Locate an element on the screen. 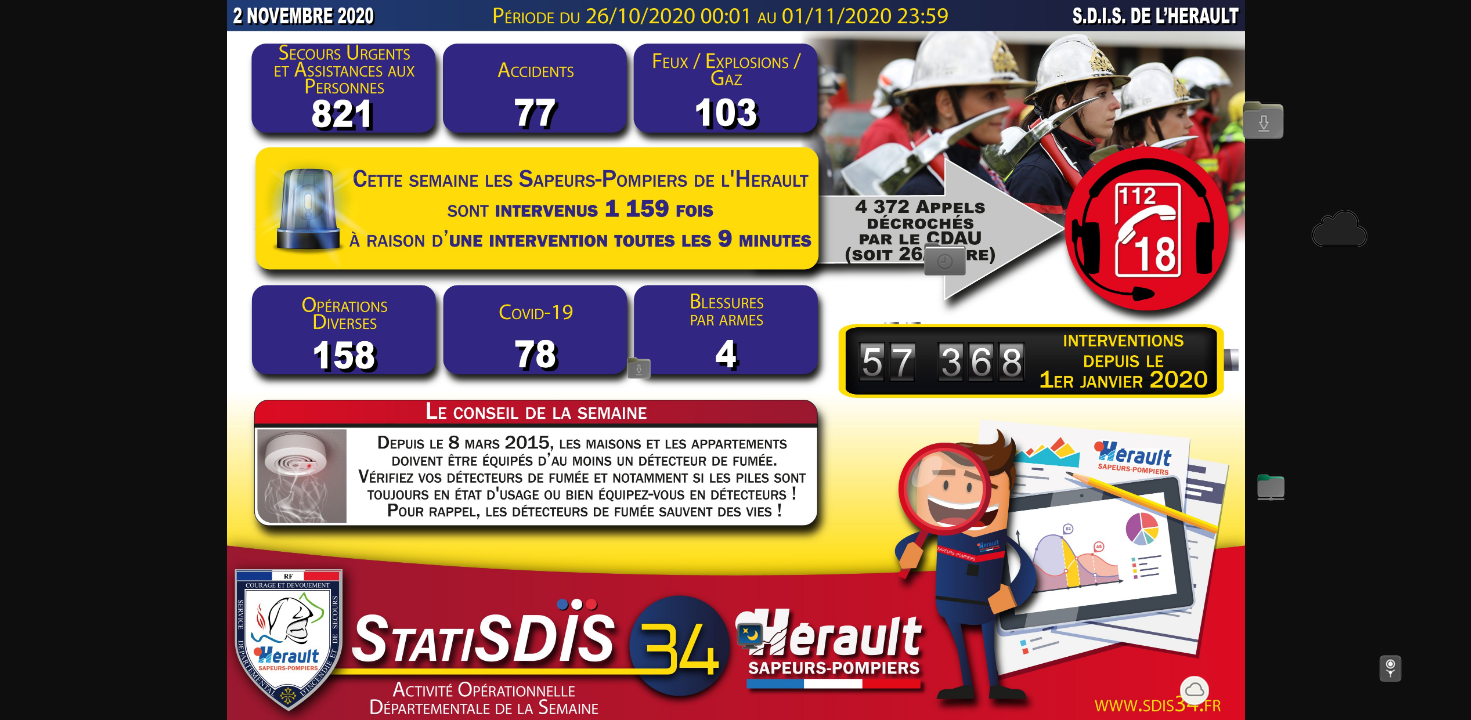 The image size is (1471, 720). open déjà dup backup utility is located at coordinates (1390, 668).